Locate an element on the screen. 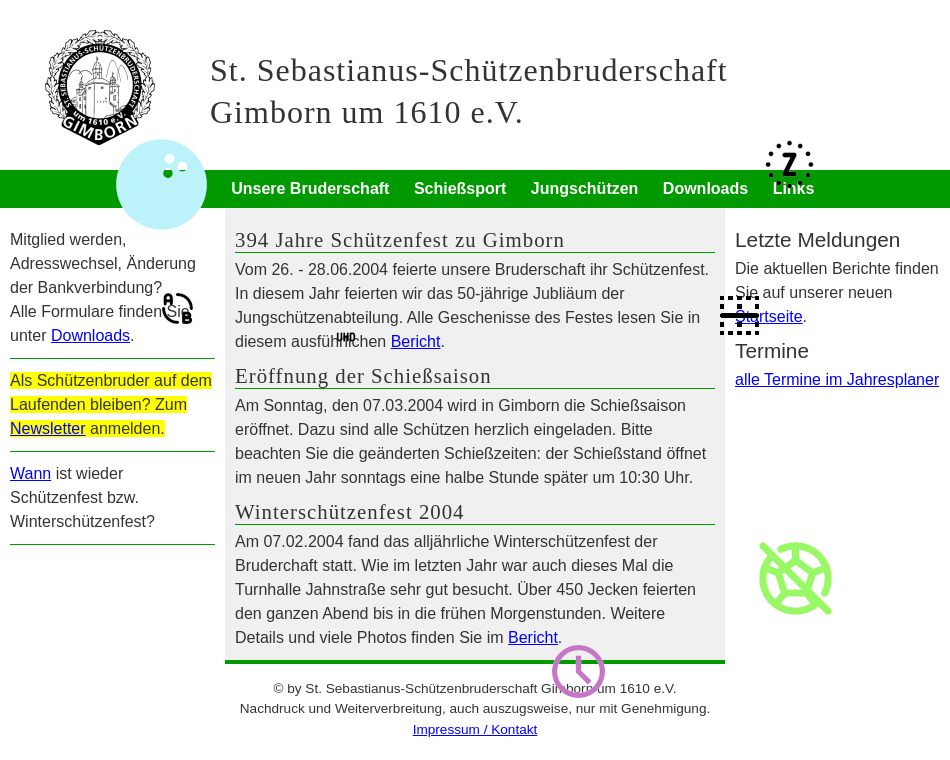 The image size is (950, 760). switch between option A and option B is located at coordinates (177, 308).